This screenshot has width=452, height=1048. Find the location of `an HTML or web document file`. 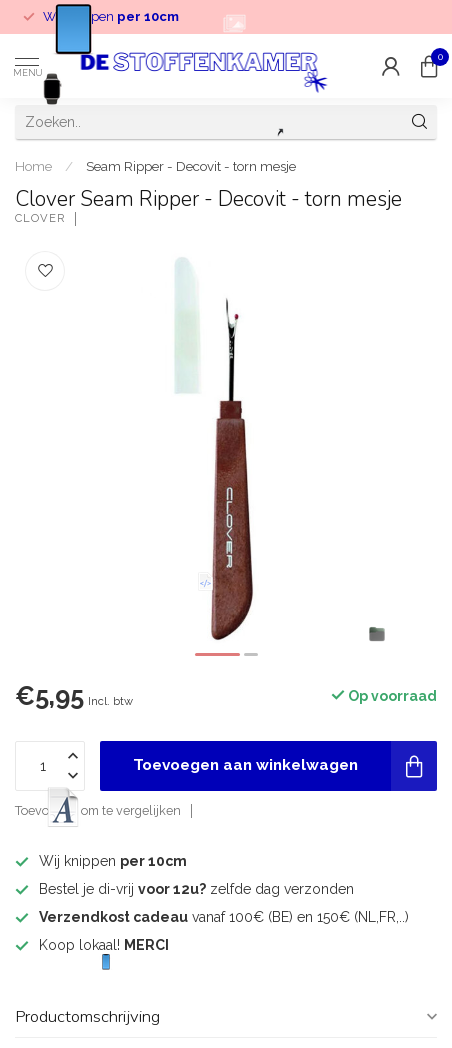

an HTML or web document file is located at coordinates (205, 581).